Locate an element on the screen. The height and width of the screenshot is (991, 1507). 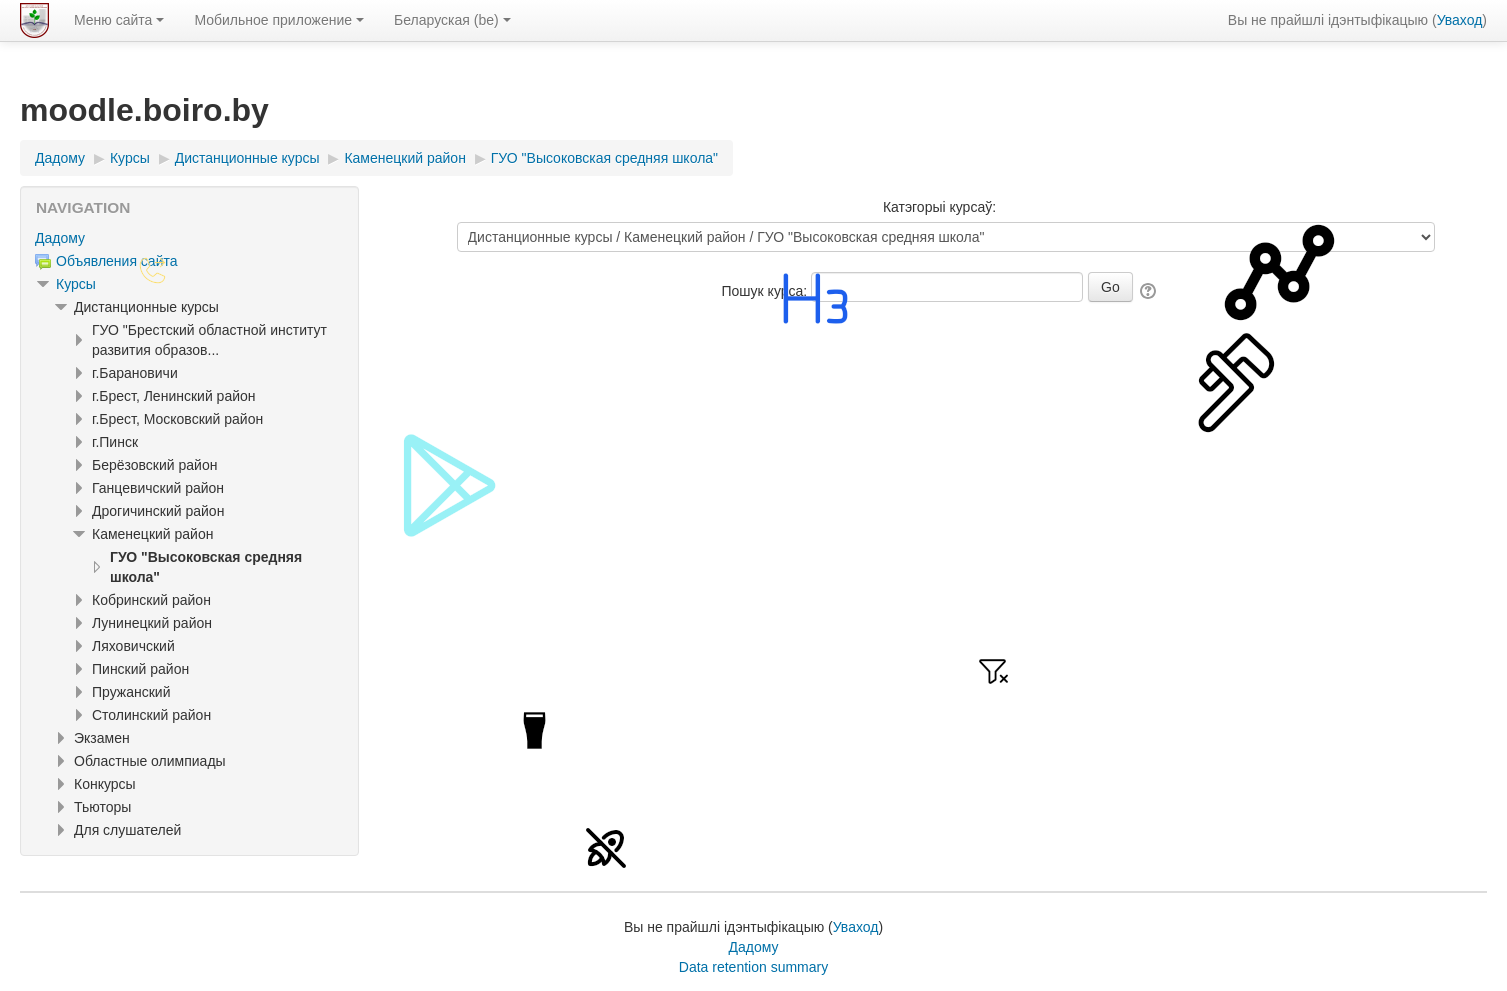
transfer an active call is located at coordinates (153, 270).